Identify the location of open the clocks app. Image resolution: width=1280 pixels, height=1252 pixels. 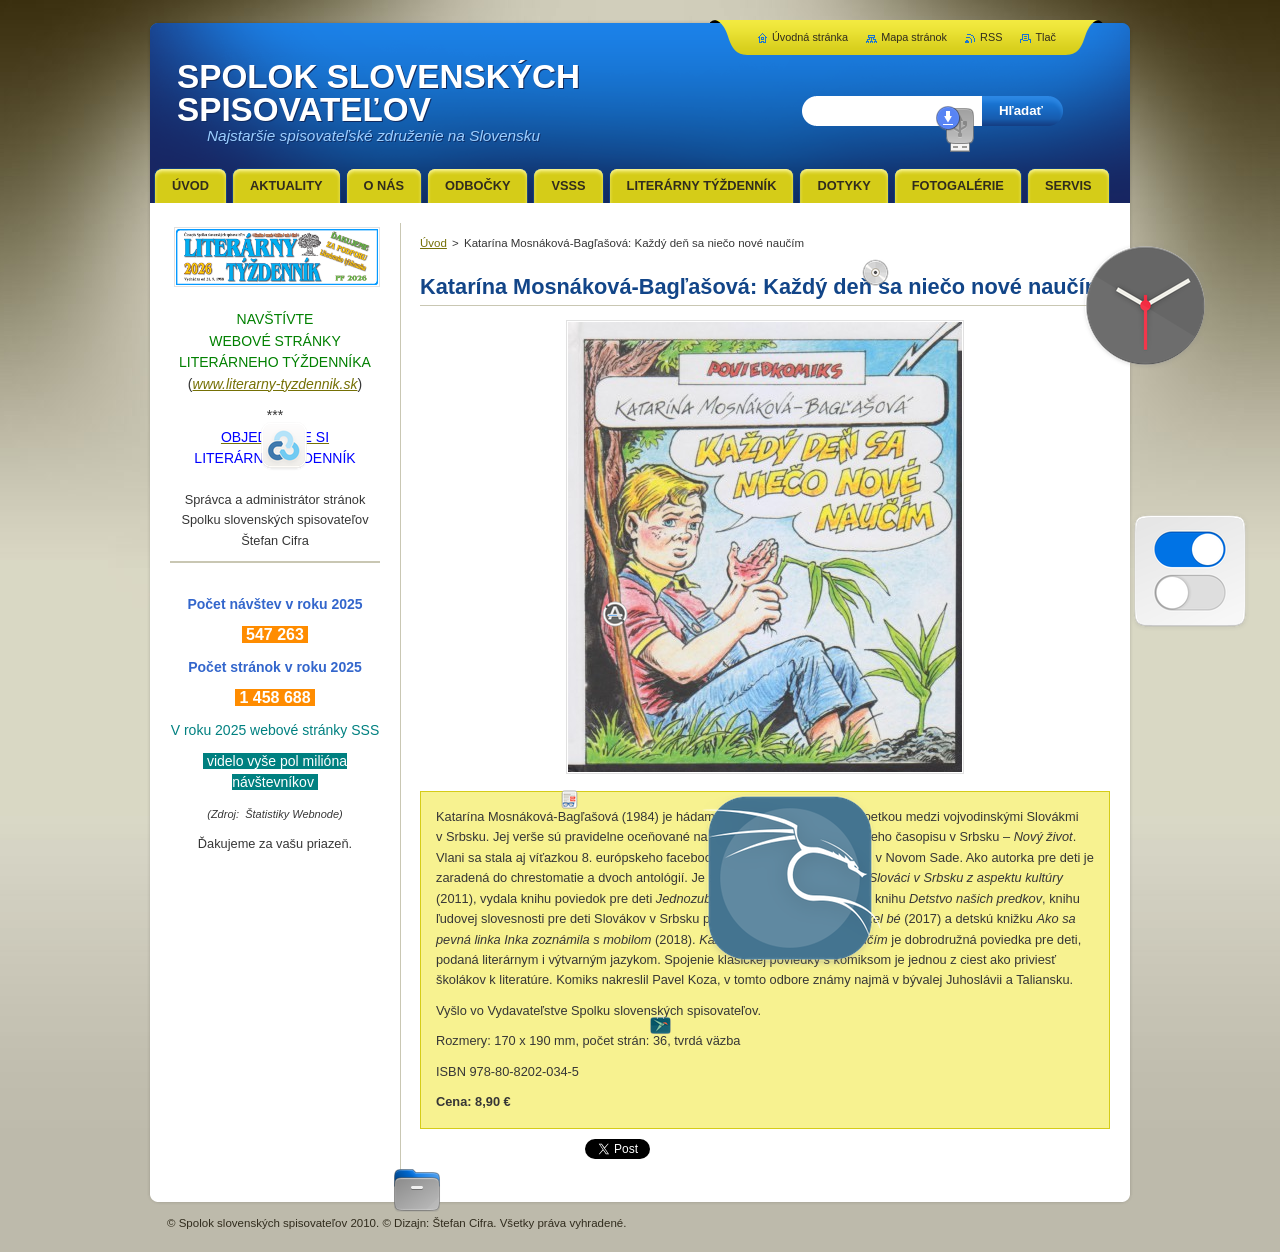
(1145, 305).